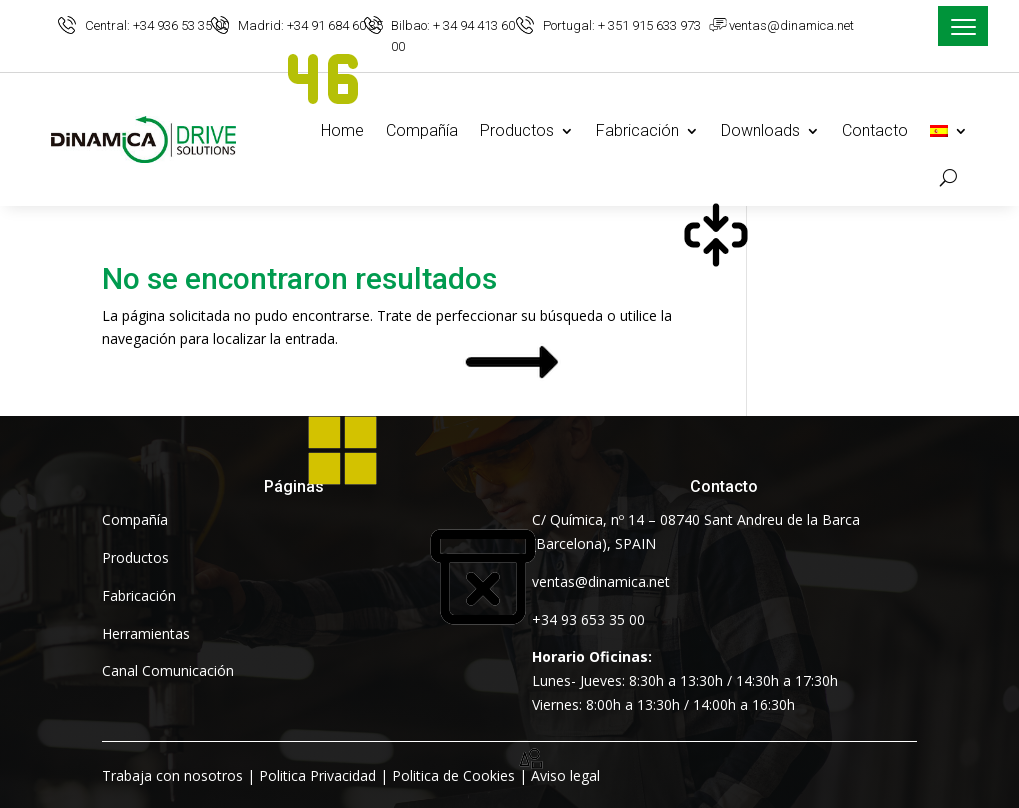 This screenshot has height=808, width=1019. What do you see at coordinates (716, 235) in the screenshot?
I see `collapse viewport height` at bounding box center [716, 235].